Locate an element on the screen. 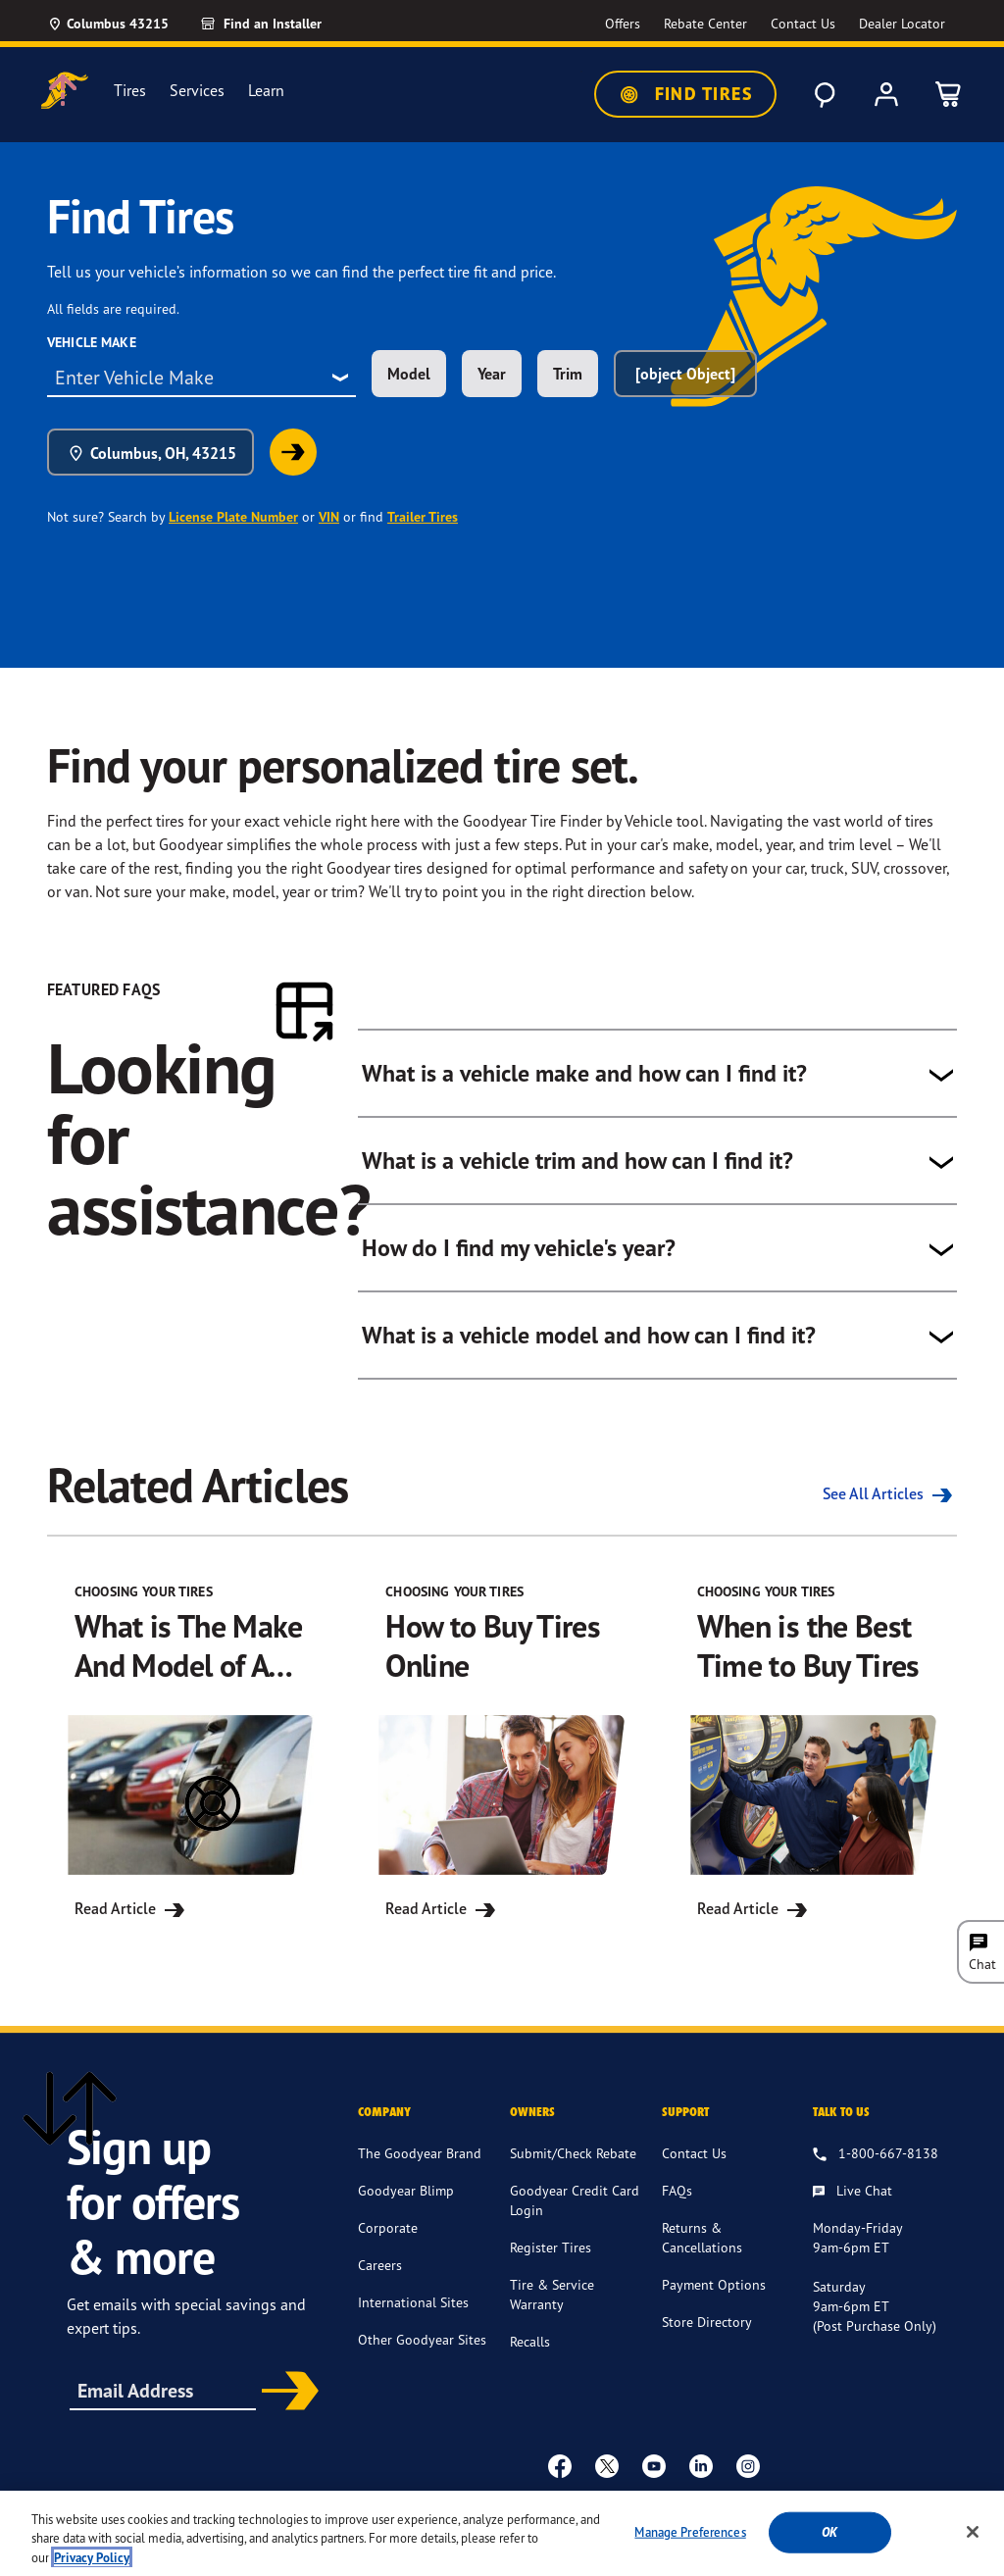 The height and width of the screenshot is (2576, 1004). upload in progress or pending is located at coordinates (63, 90).